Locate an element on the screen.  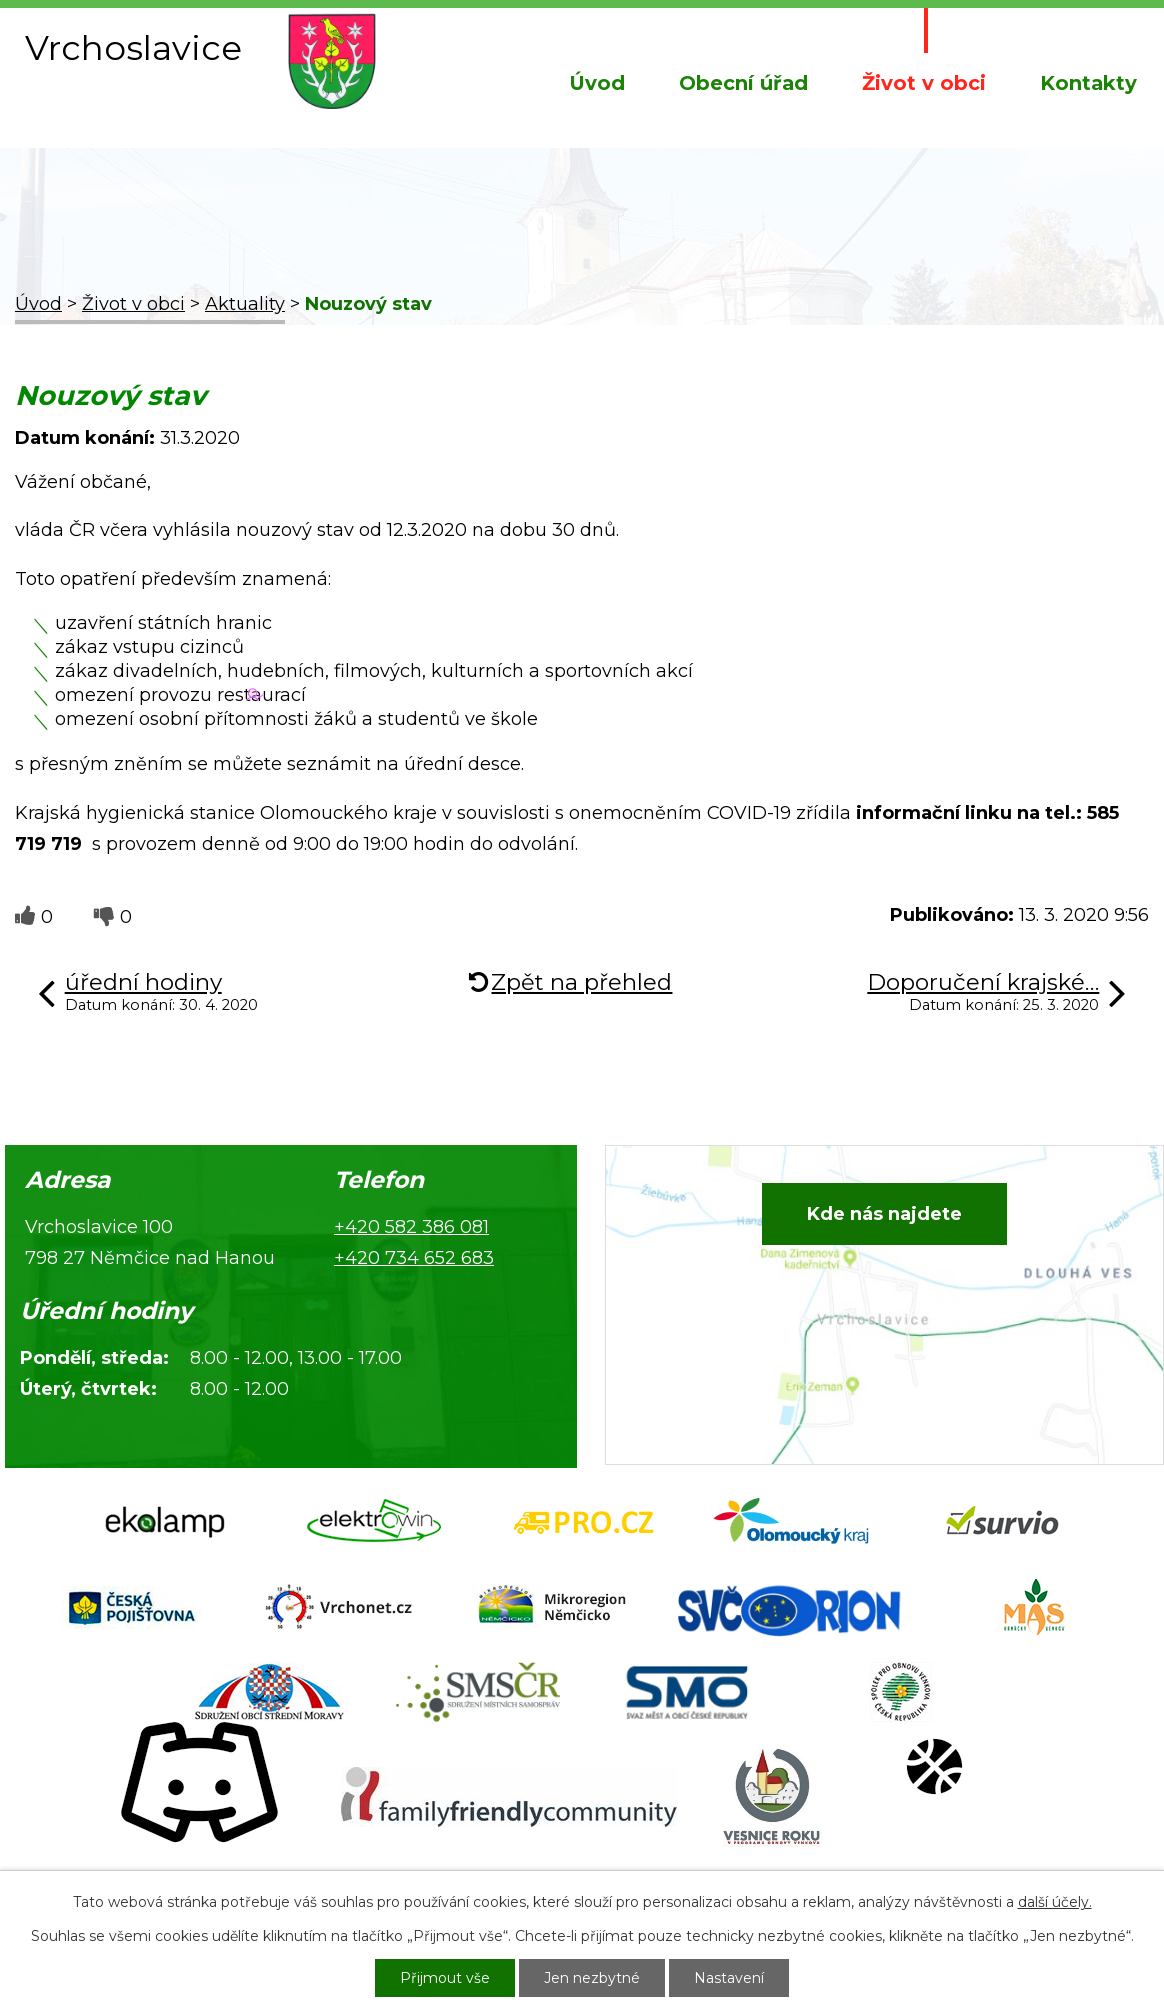
open Discord is located at coordinates (199, 1779).